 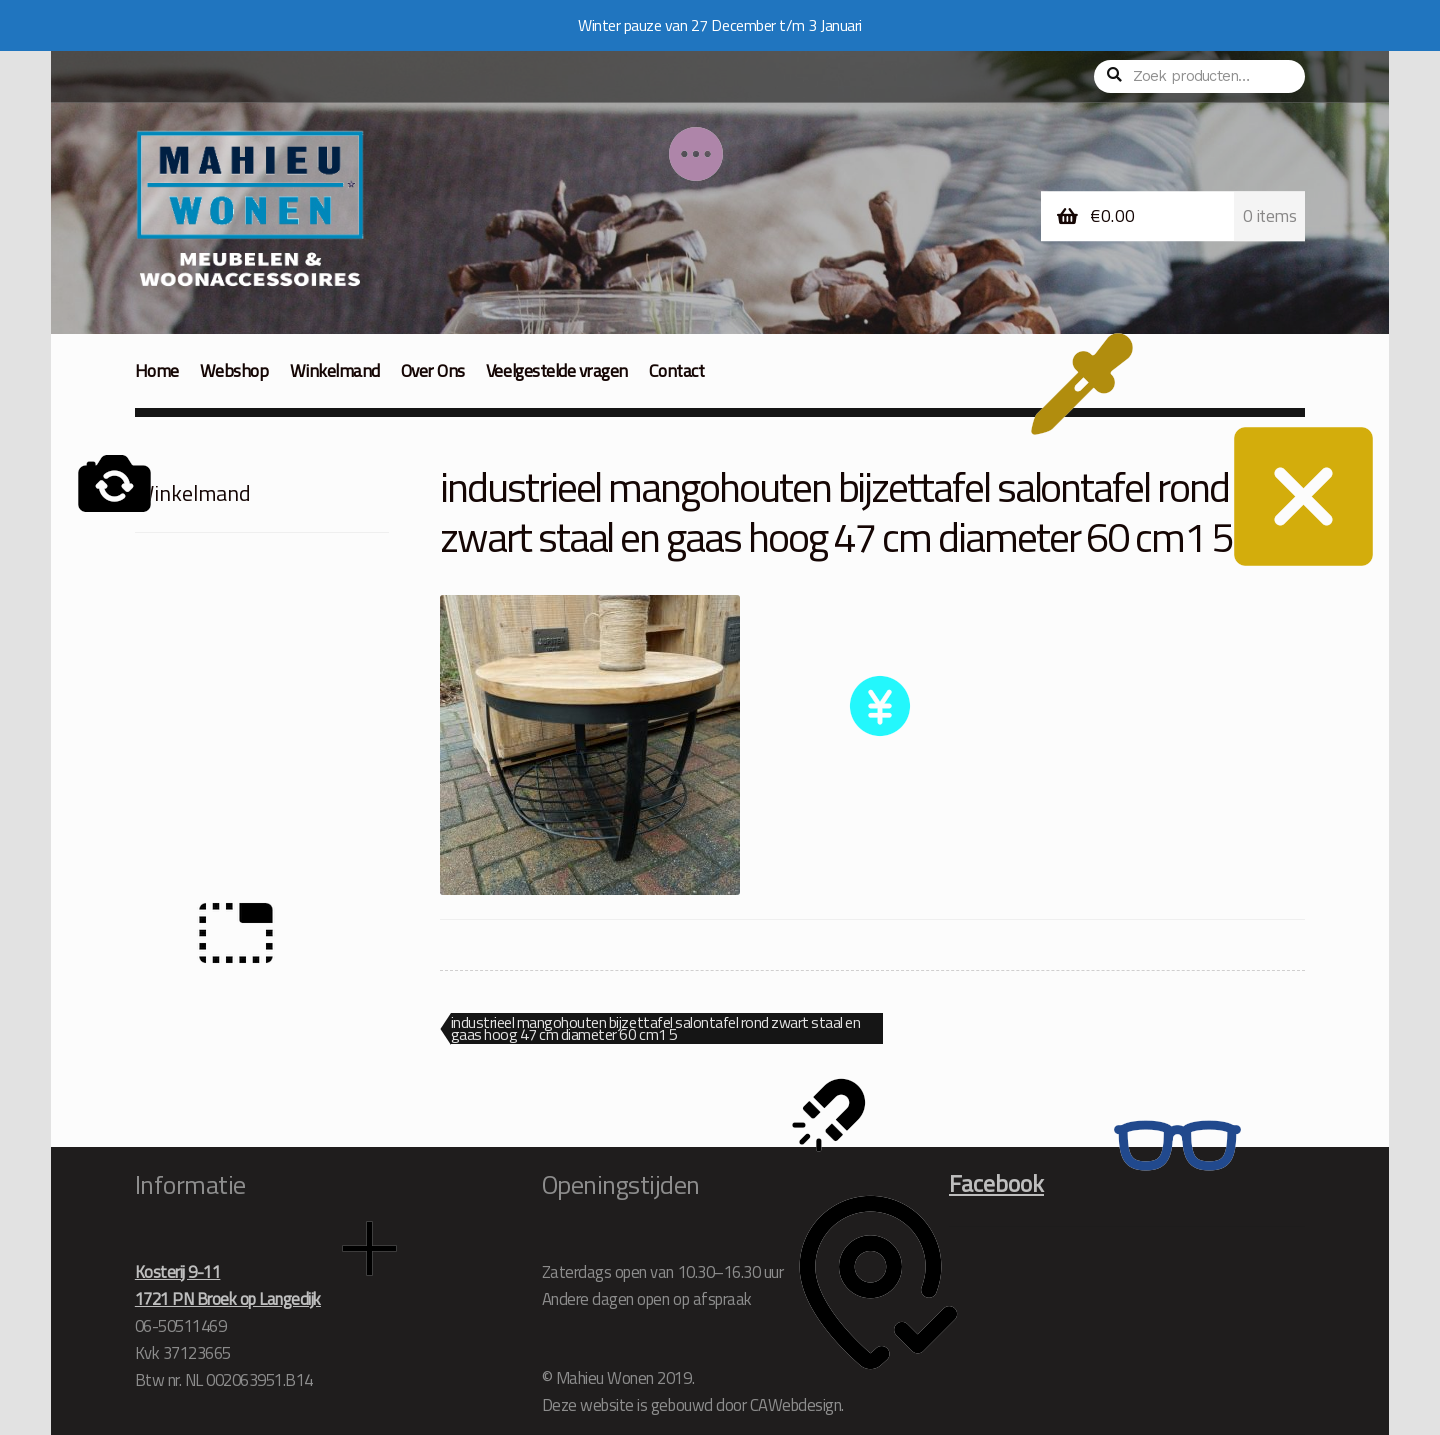 I want to click on add a new item, so click(x=369, y=1248).